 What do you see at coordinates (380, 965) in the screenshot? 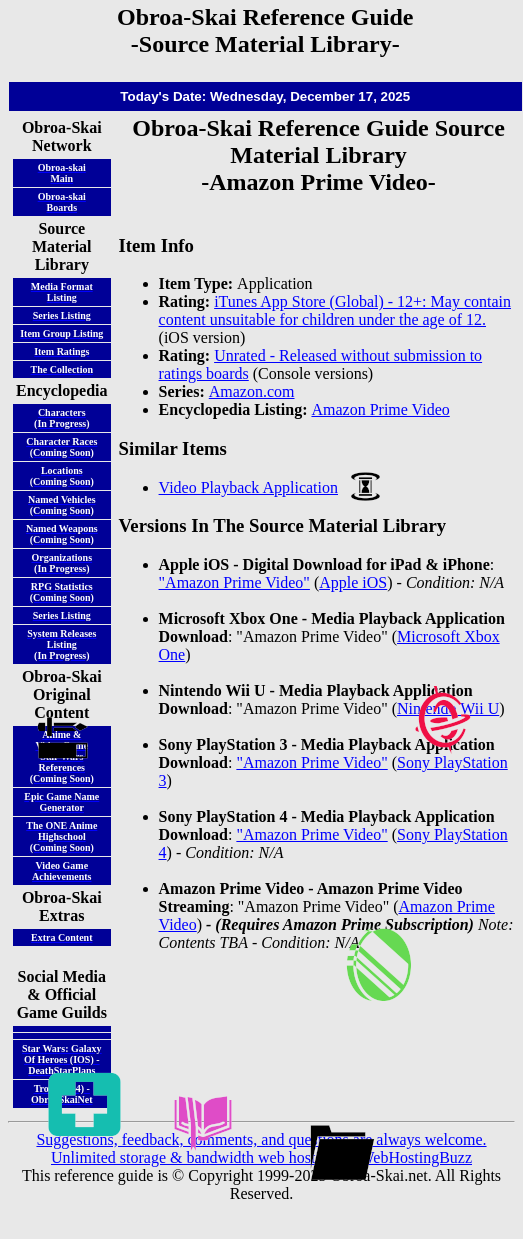
I see `represents a coin or currency item in-game` at bounding box center [380, 965].